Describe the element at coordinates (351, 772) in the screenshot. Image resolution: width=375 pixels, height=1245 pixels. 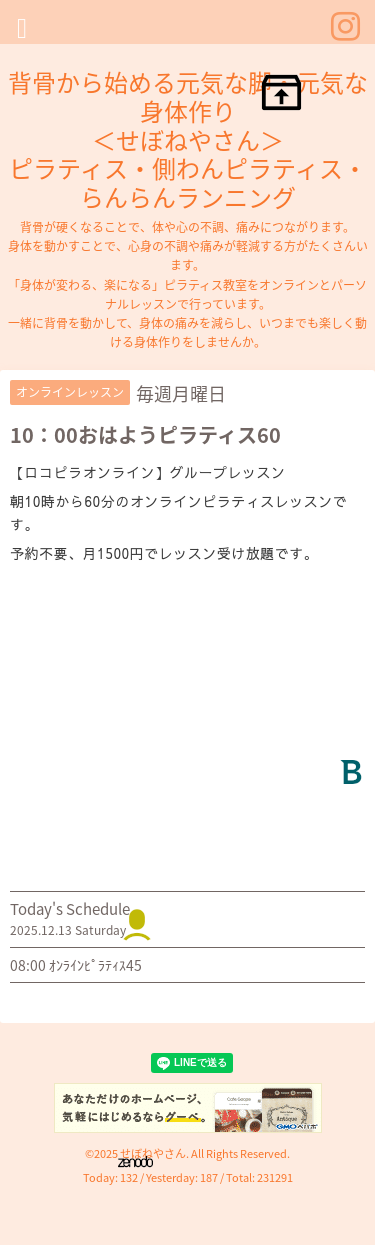
I see `bitdefender antivirus app` at that location.